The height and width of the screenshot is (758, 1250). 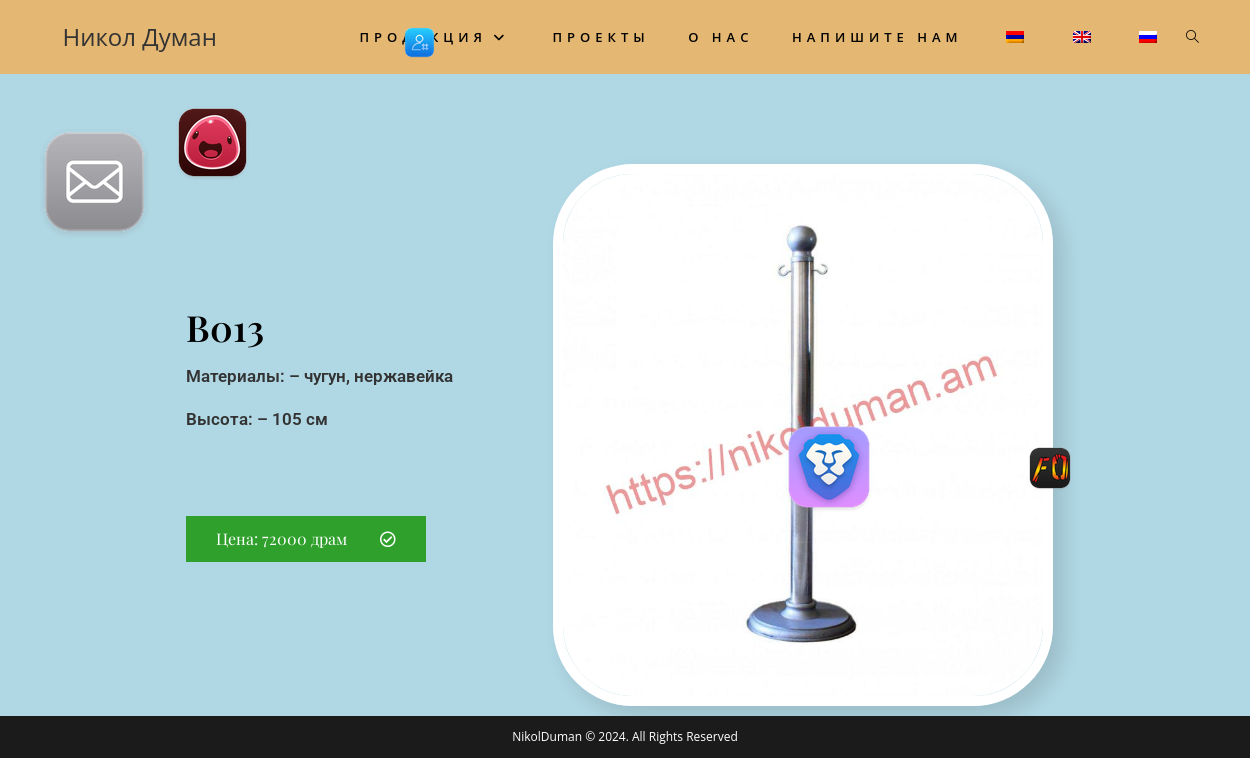 What do you see at coordinates (94, 183) in the screenshot?
I see `access mail app settings` at bounding box center [94, 183].